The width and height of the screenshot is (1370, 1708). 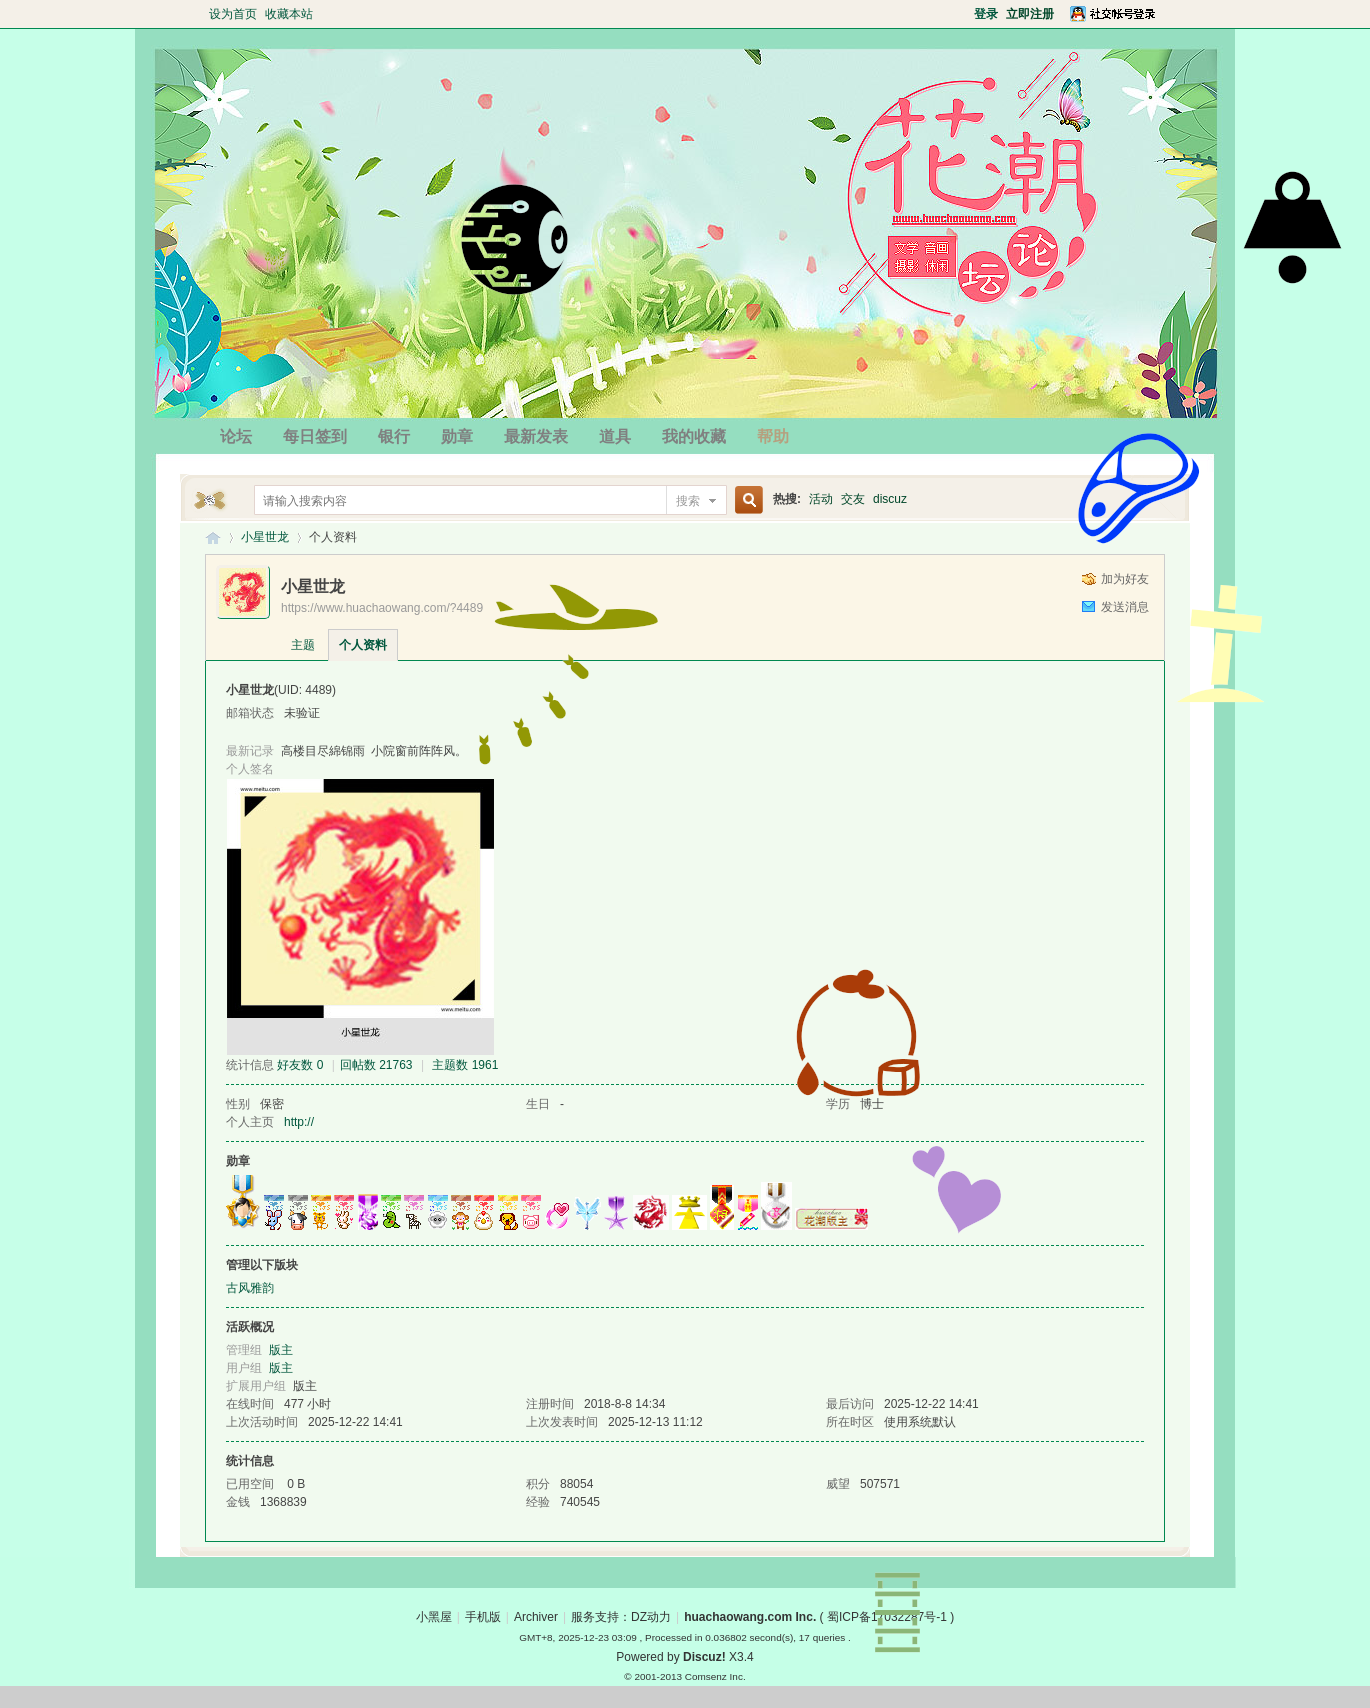 What do you see at coordinates (897, 1612) in the screenshot?
I see `access ladder or climbing tools in game` at bounding box center [897, 1612].